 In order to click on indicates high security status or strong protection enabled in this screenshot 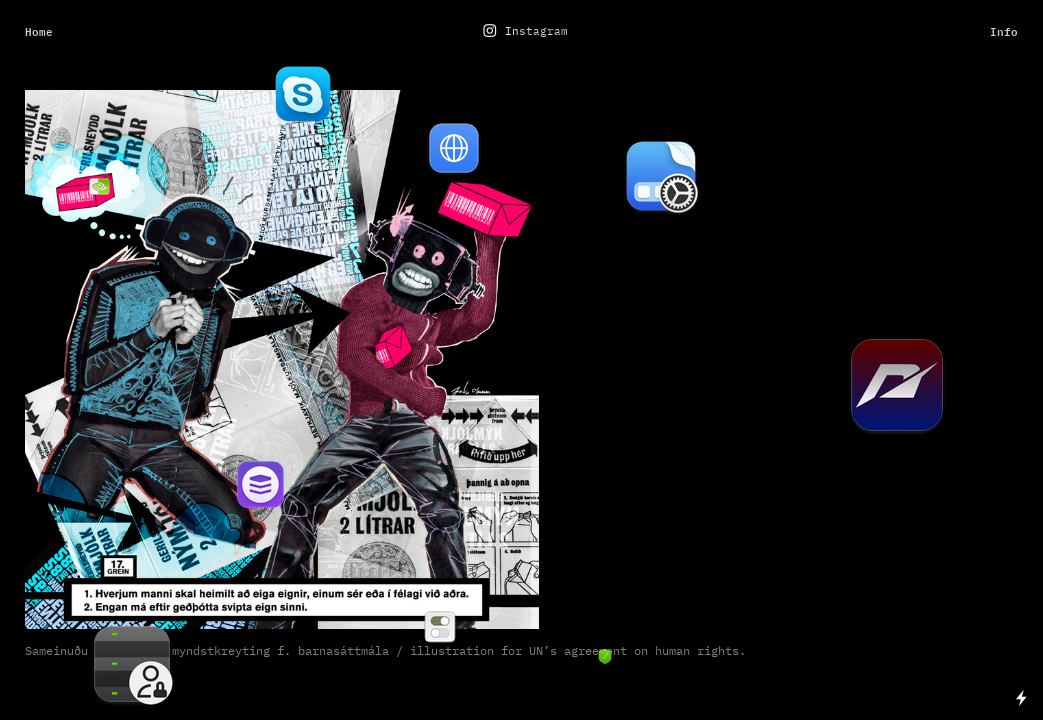, I will do `click(605, 657)`.